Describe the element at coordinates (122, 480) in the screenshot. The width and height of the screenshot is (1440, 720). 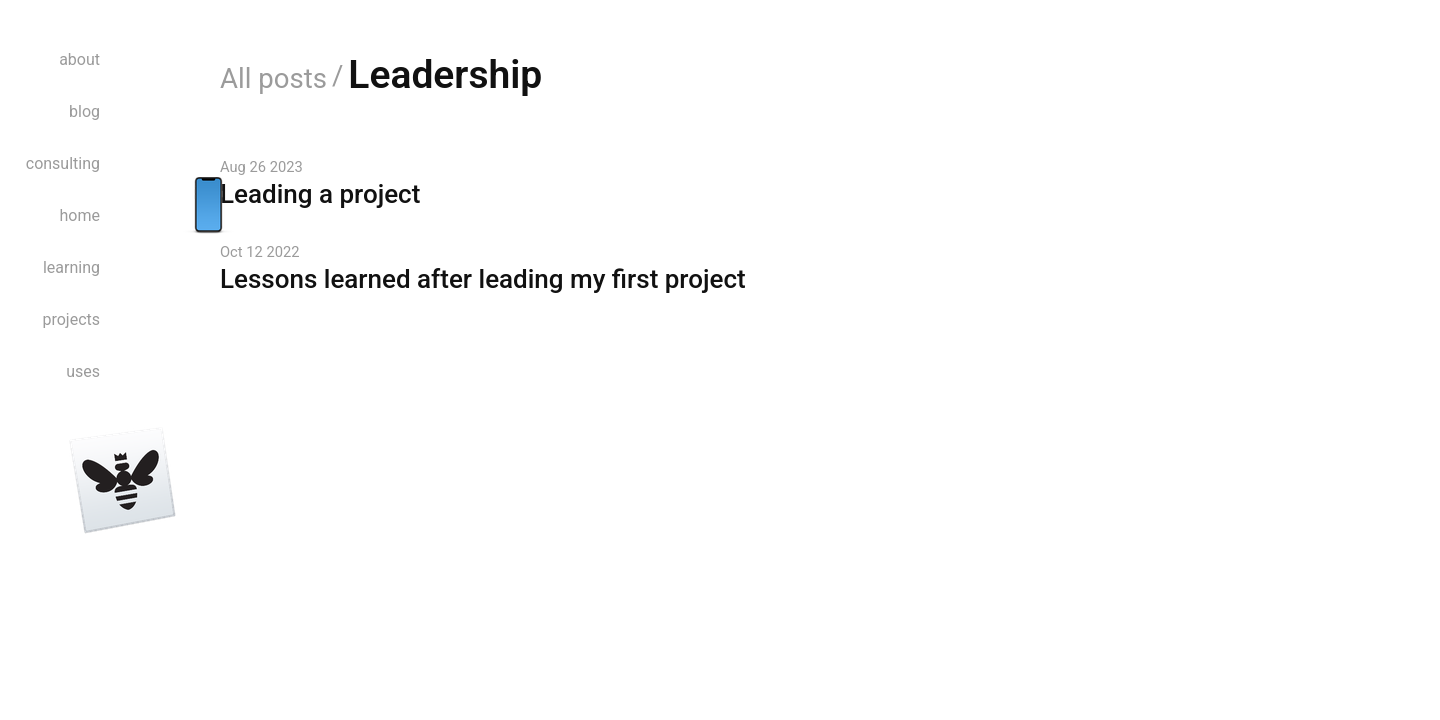
I see `open Kandji Agent for device management` at that location.